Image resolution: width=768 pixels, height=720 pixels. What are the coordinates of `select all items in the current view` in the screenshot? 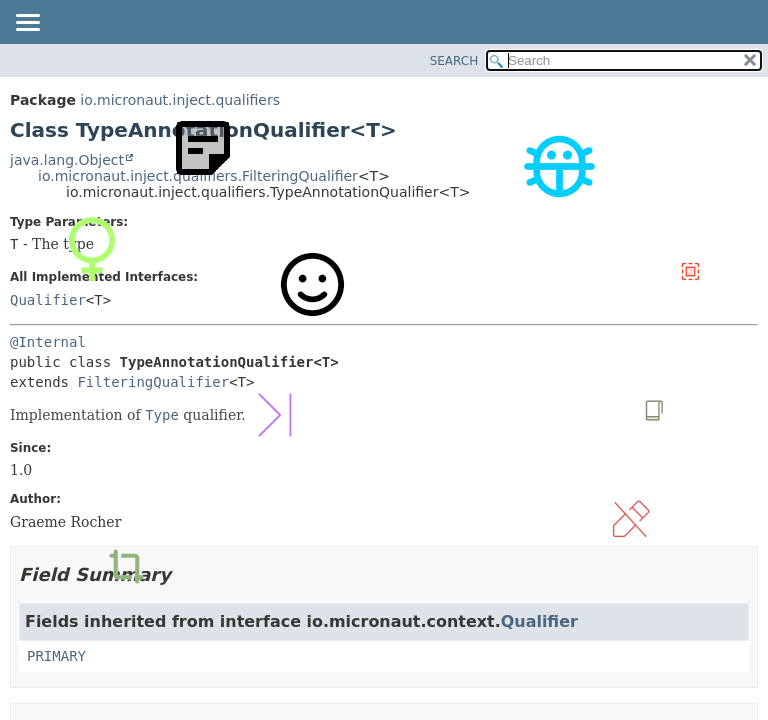 It's located at (690, 271).